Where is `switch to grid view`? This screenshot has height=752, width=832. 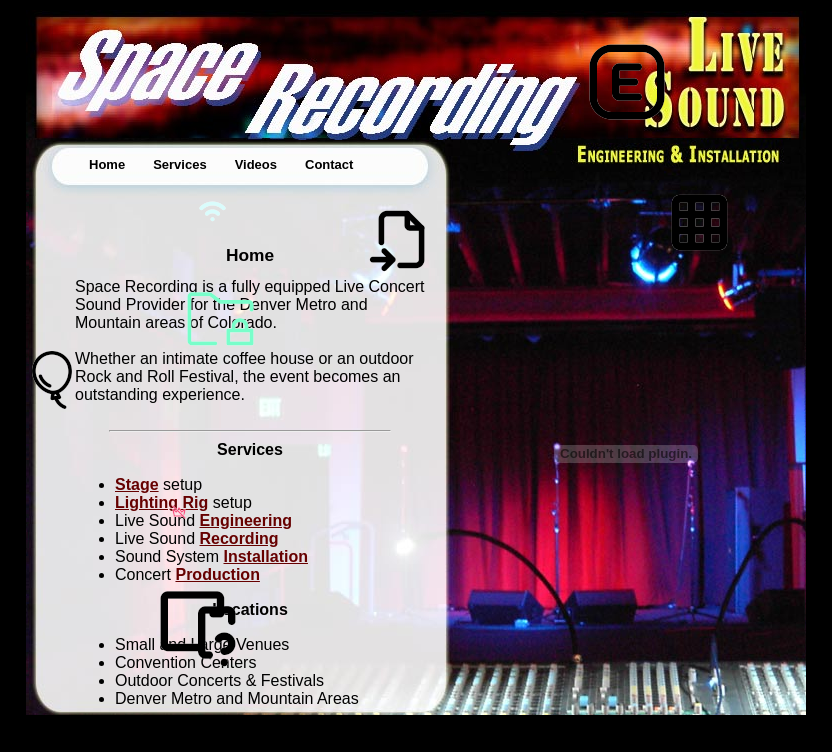
switch to grid view is located at coordinates (699, 222).